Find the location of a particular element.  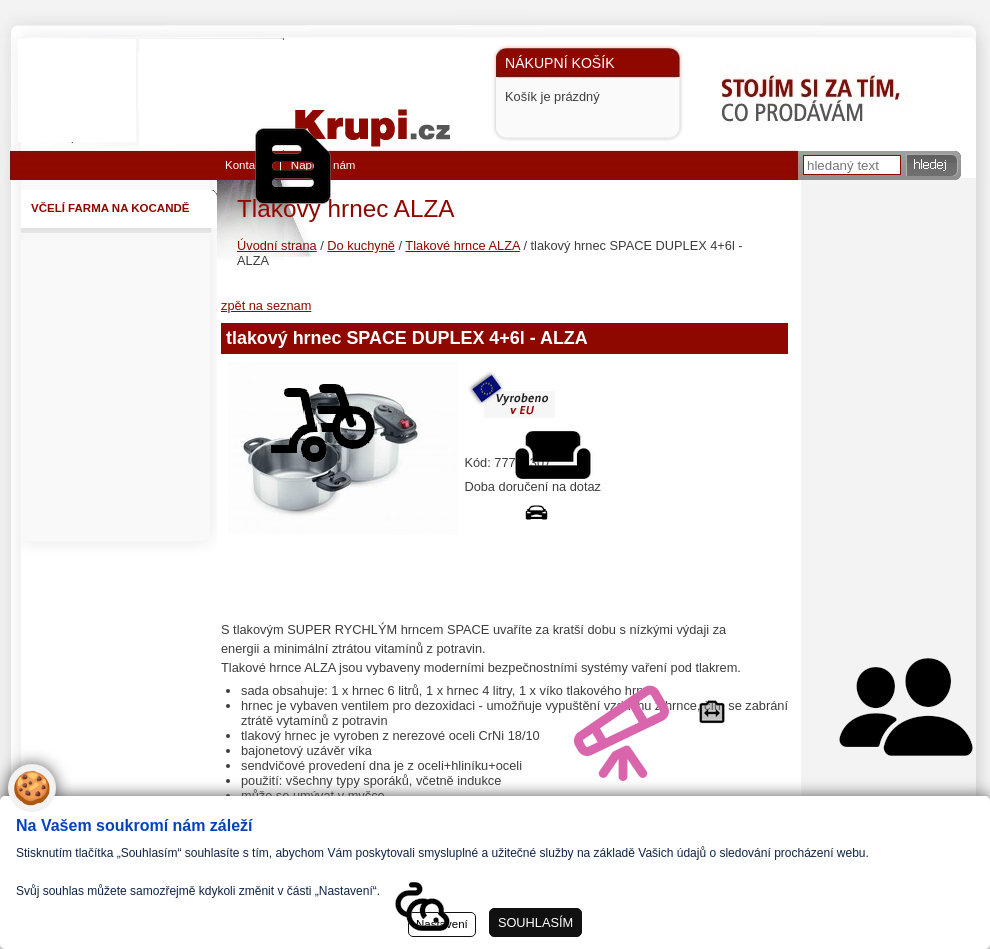

access sports car or vehicle settings is located at coordinates (536, 512).